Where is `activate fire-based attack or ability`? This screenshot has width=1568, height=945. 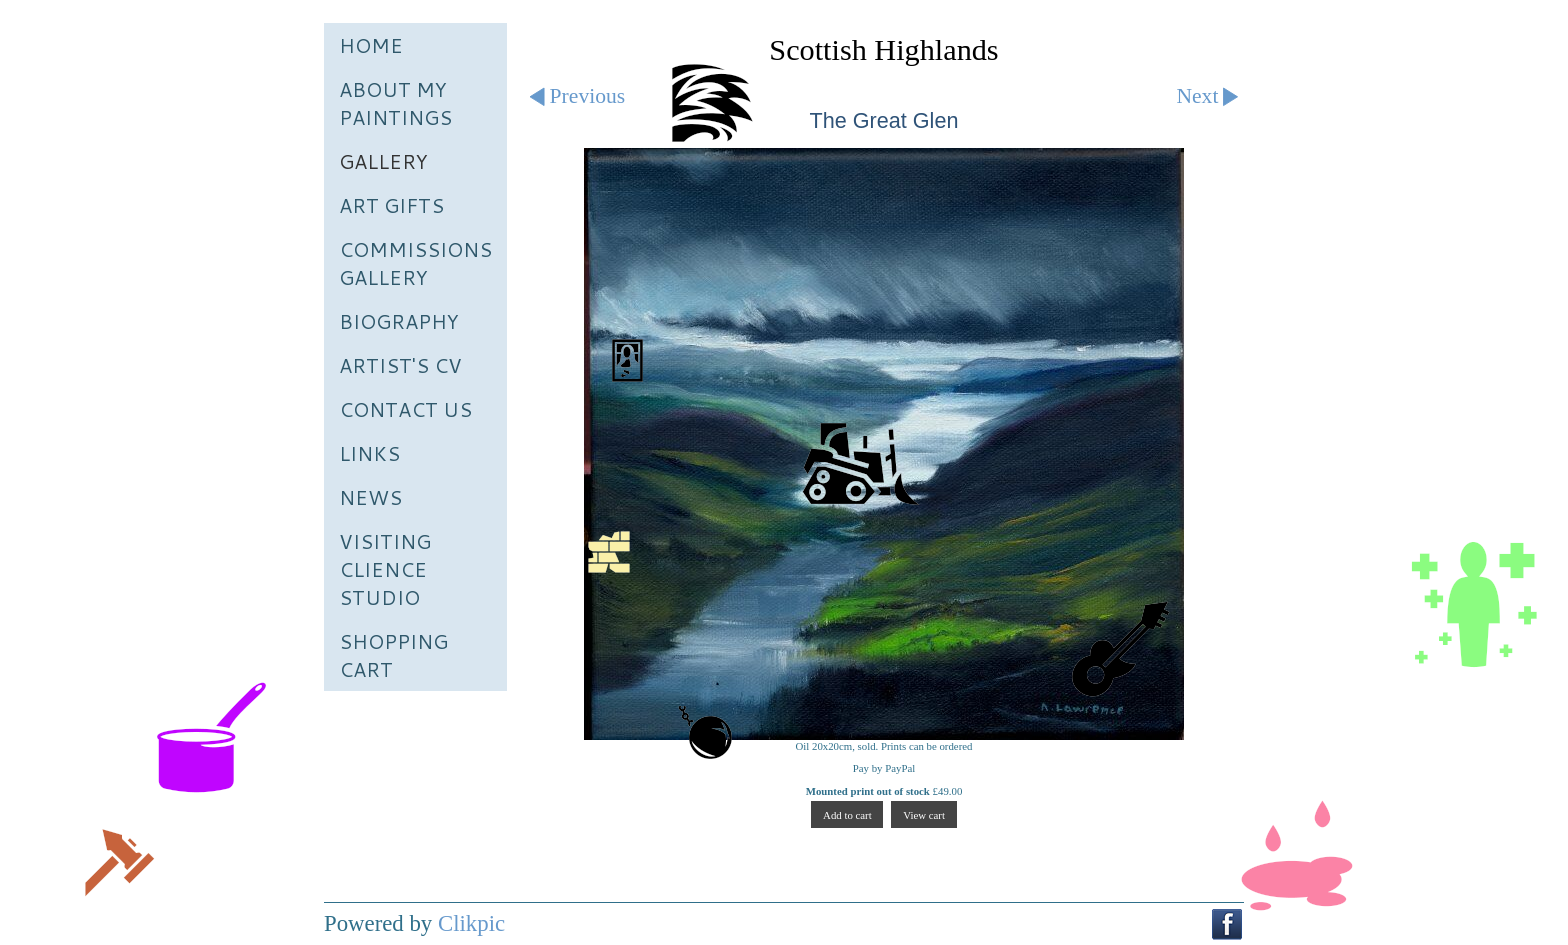 activate fire-based attack or ability is located at coordinates (712, 101).